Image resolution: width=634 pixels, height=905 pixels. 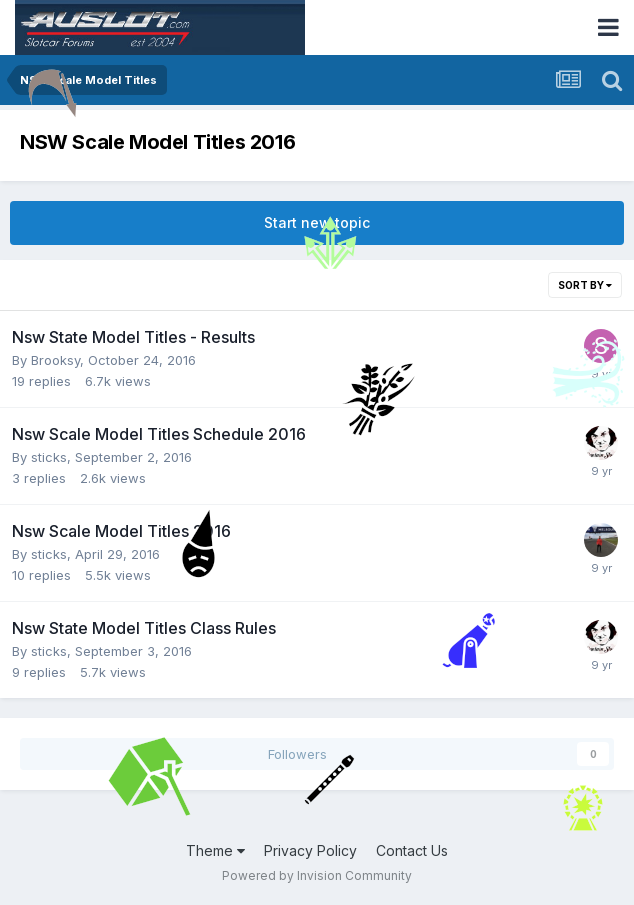 I want to click on indicates sandstorm or dust storm weather condition, so click(x=588, y=373).